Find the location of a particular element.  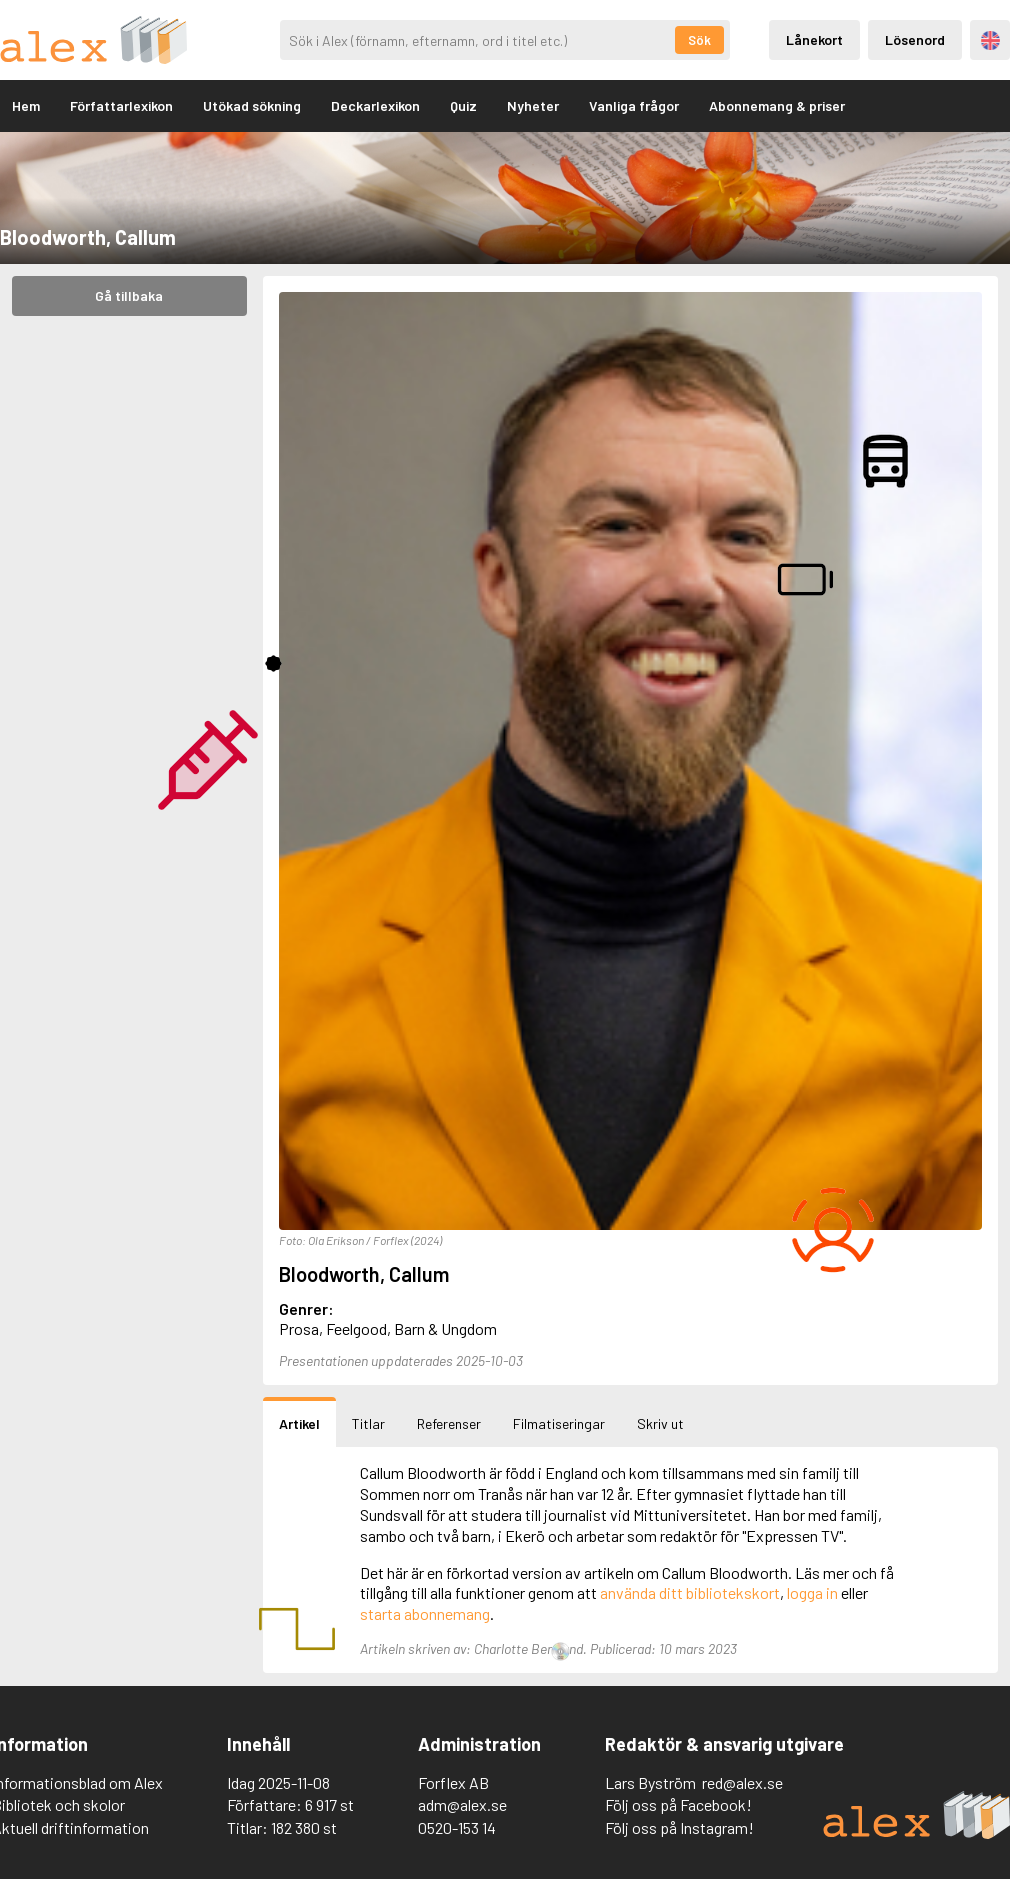

indicates a DVD disc or optical media is located at coordinates (560, 1651).